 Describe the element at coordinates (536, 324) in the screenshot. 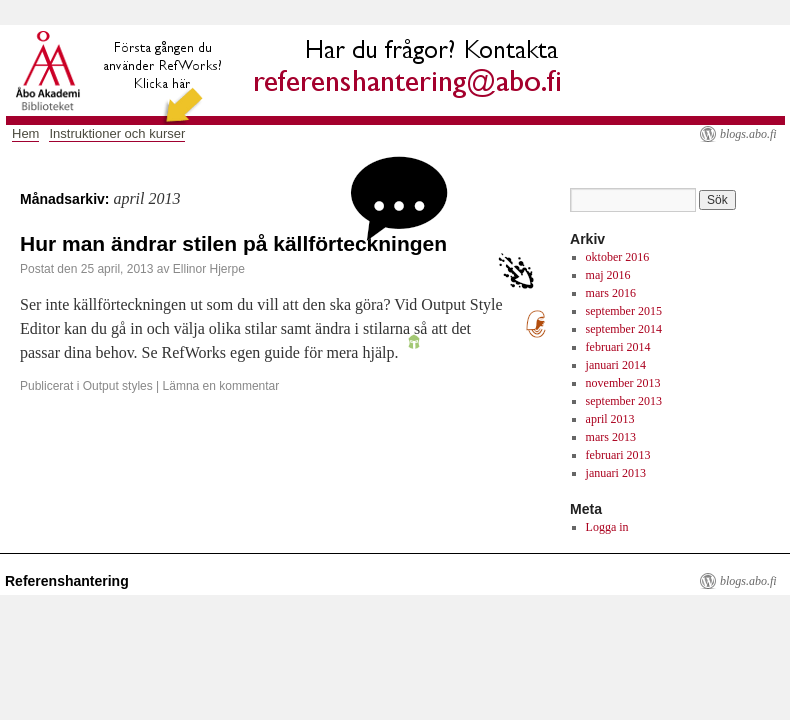

I see `select egyptian theme or civilization` at that location.